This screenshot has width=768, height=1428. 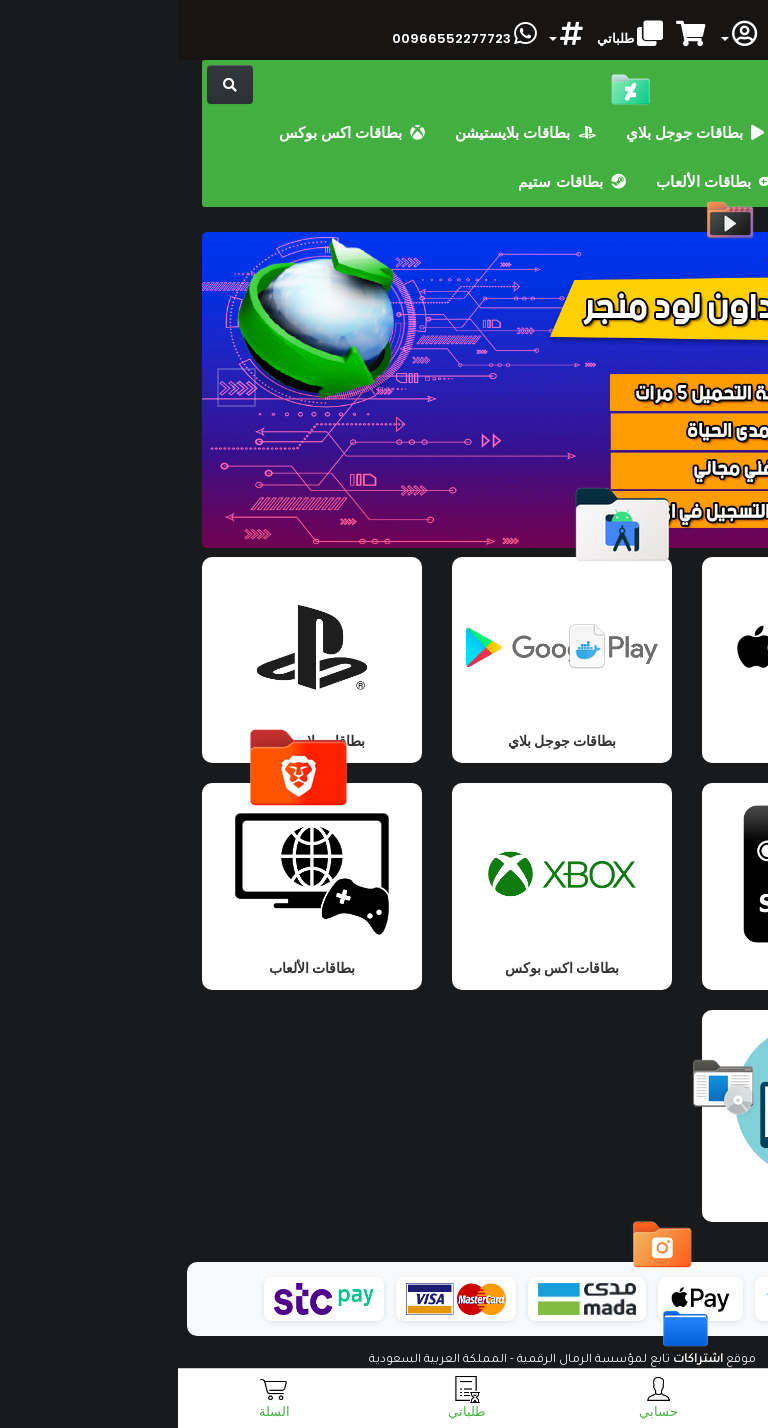 I want to click on open your movie files folder, so click(x=730, y=221).